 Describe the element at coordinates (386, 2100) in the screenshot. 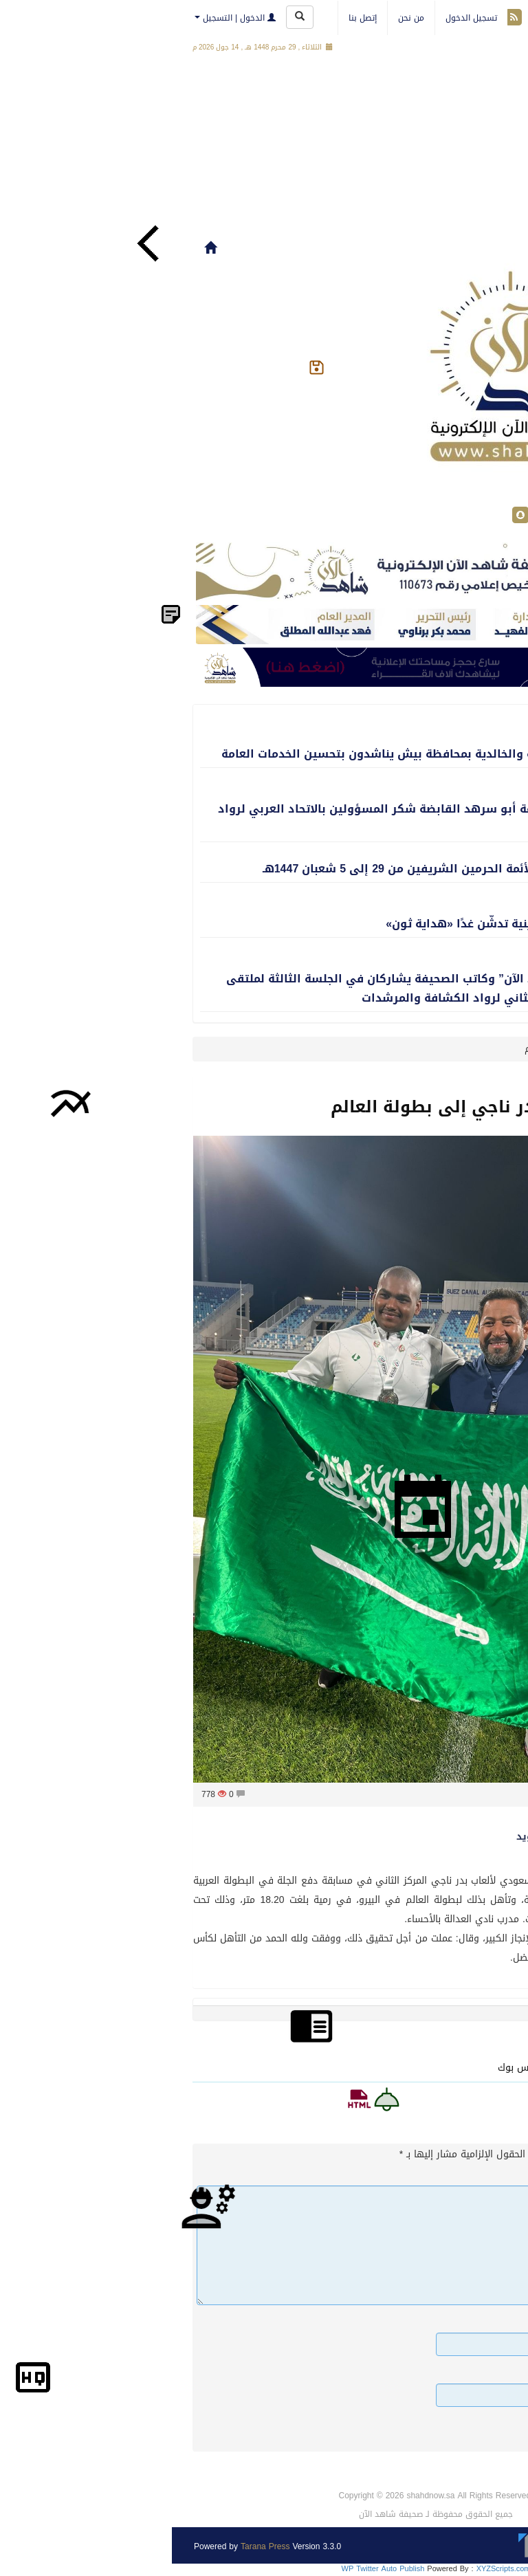

I see `toggle pendant lamp on/off` at that location.